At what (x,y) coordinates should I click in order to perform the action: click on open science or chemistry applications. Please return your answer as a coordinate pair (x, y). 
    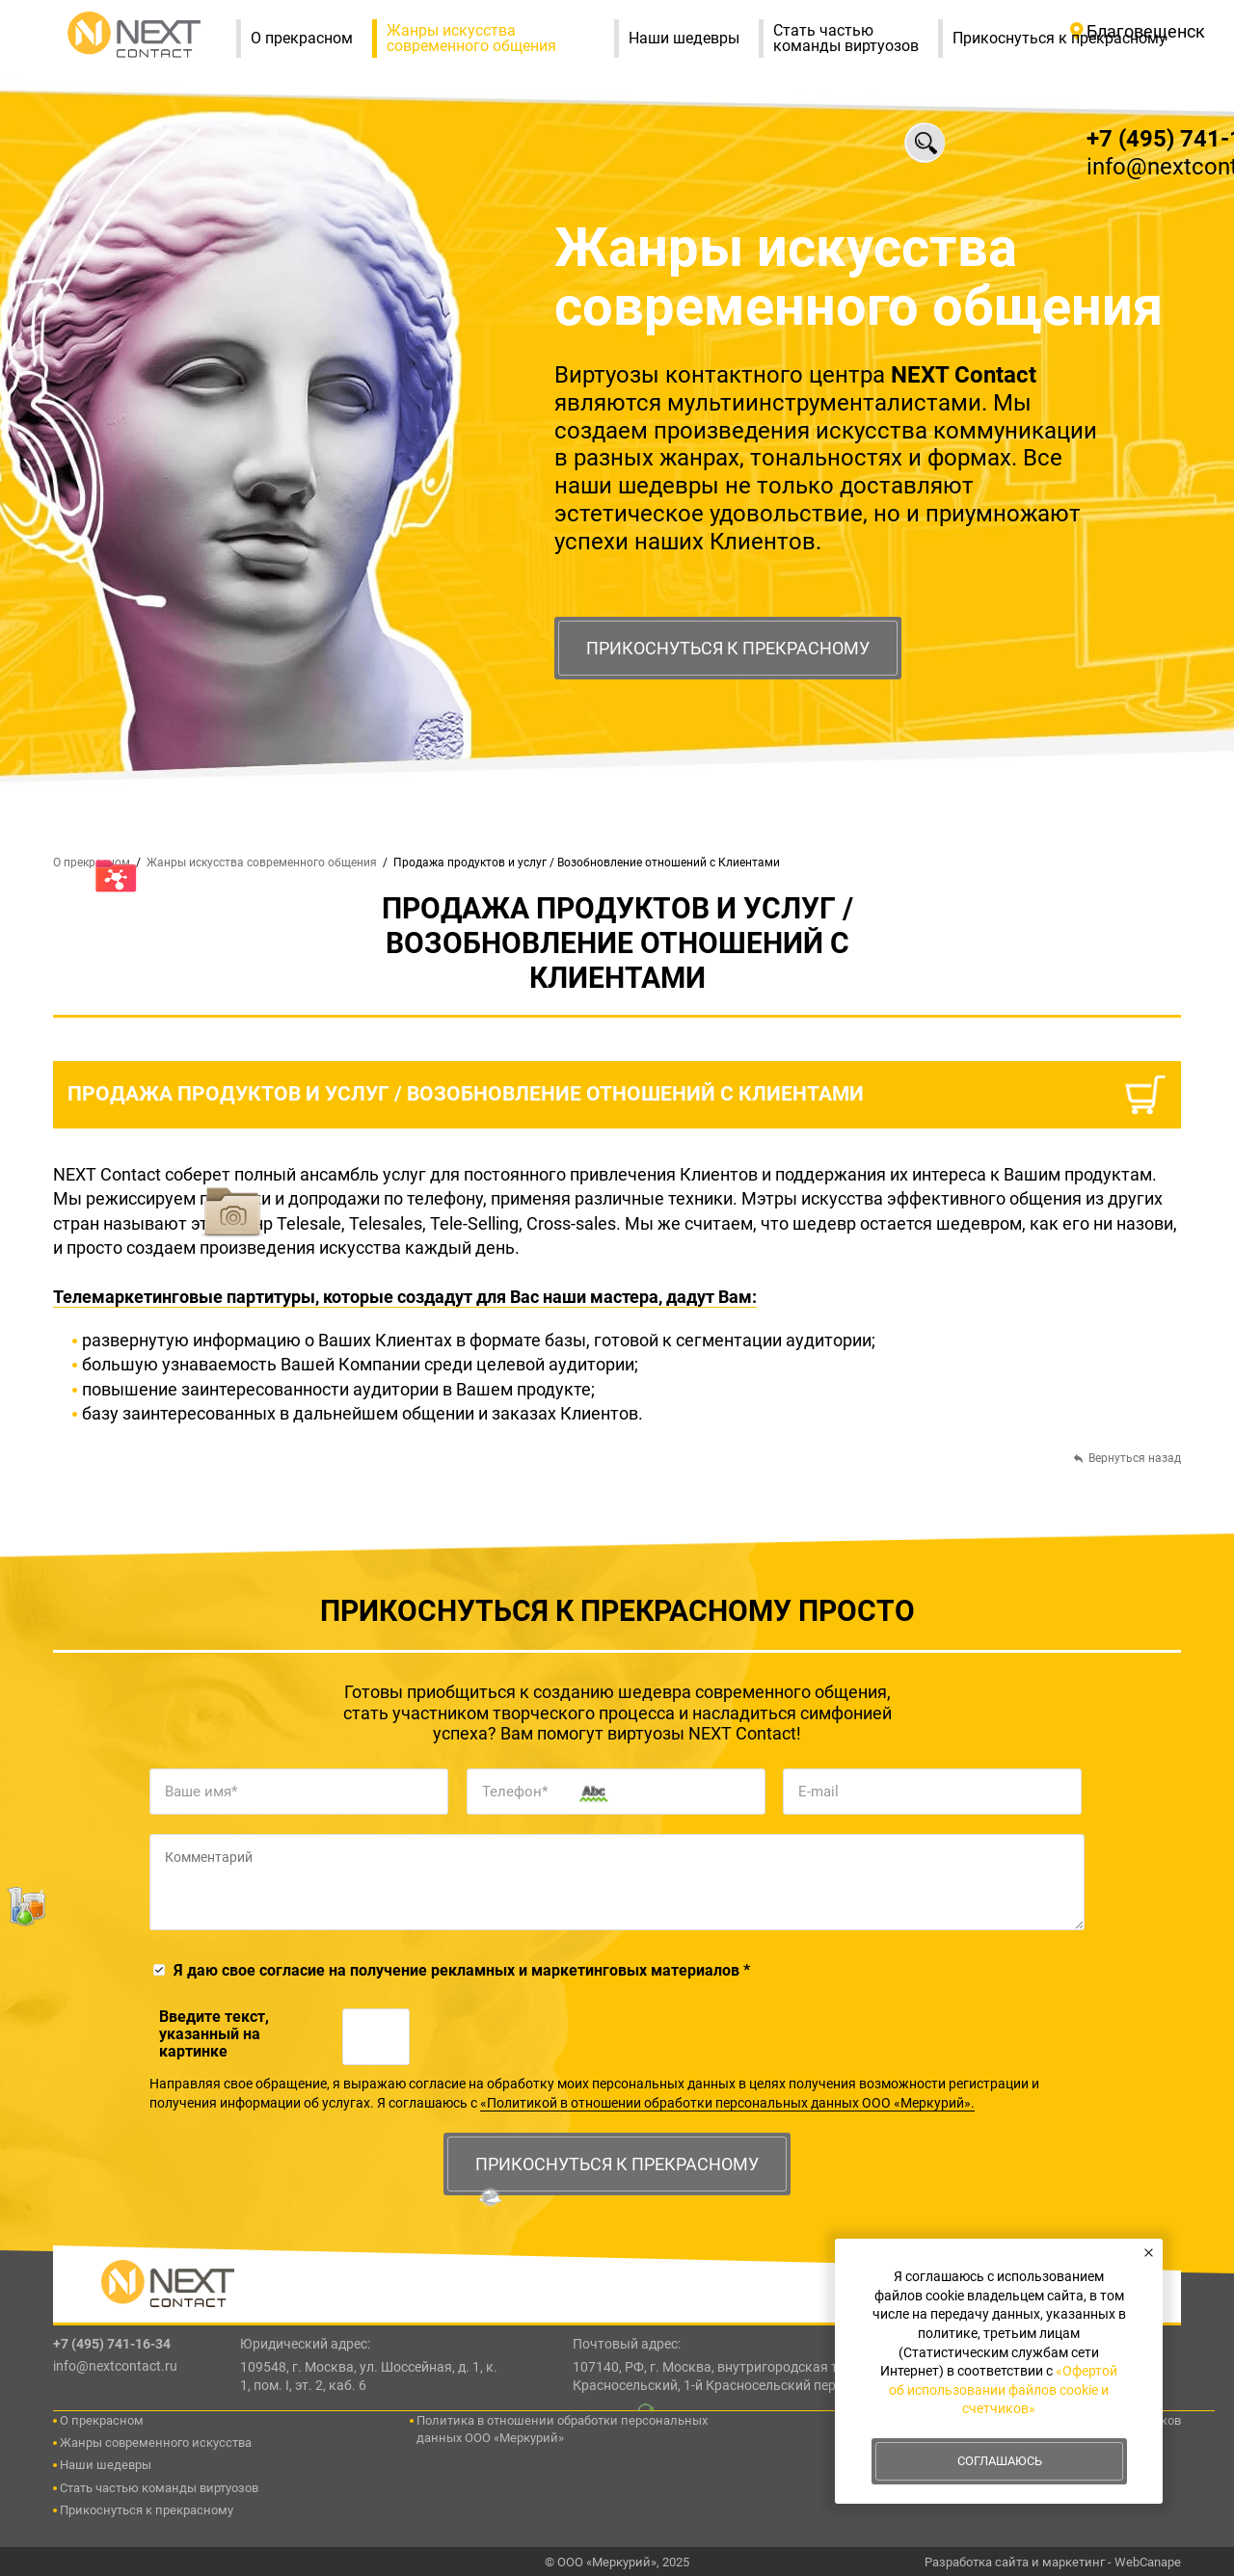
    Looking at the image, I should click on (26, 1906).